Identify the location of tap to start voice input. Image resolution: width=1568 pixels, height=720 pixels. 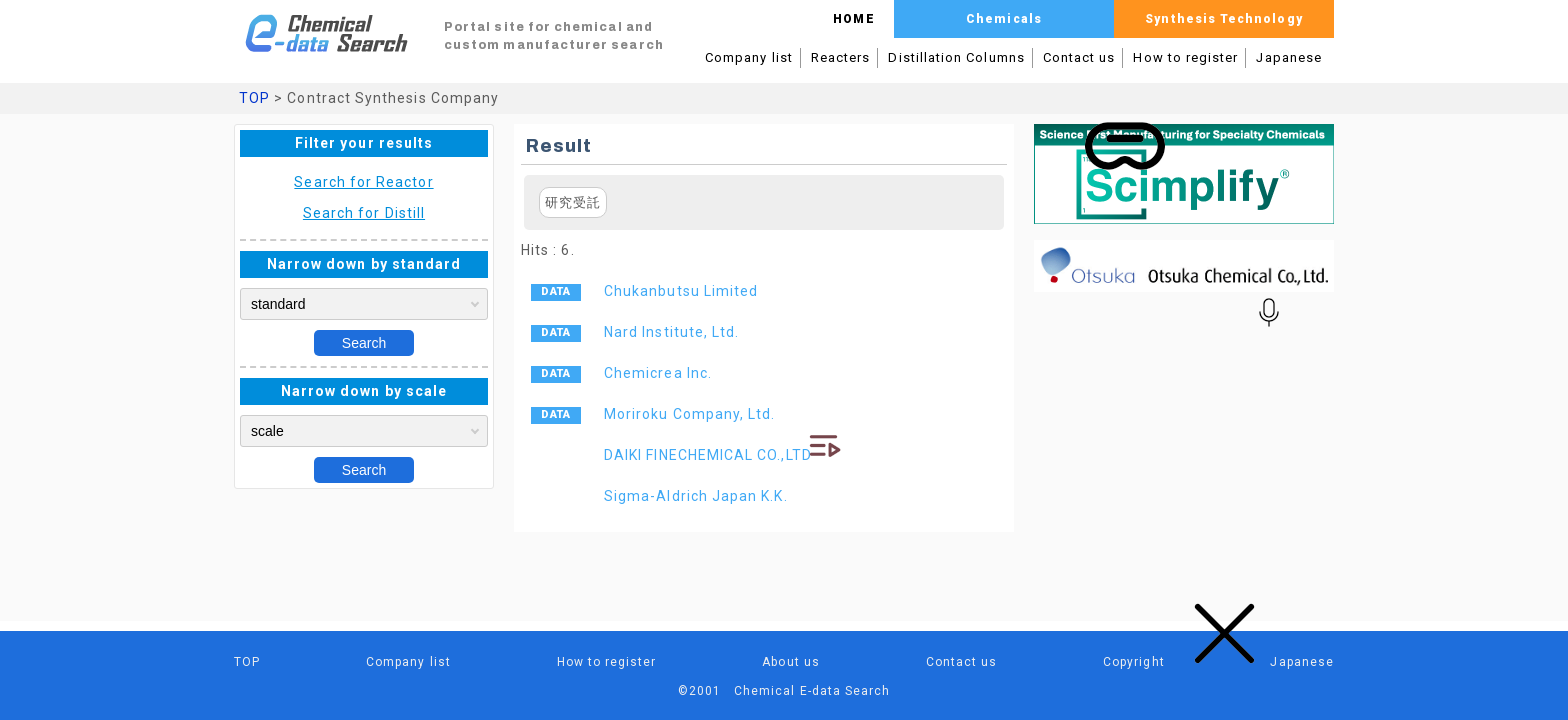
(1269, 312).